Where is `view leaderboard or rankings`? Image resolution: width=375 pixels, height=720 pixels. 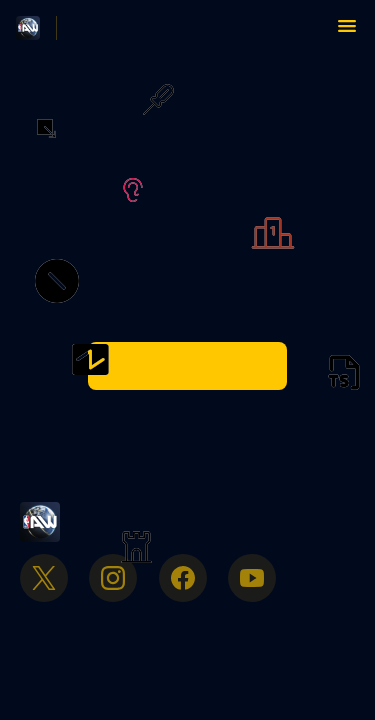
view leaderboard or rankings is located at coordinates (273, 233).